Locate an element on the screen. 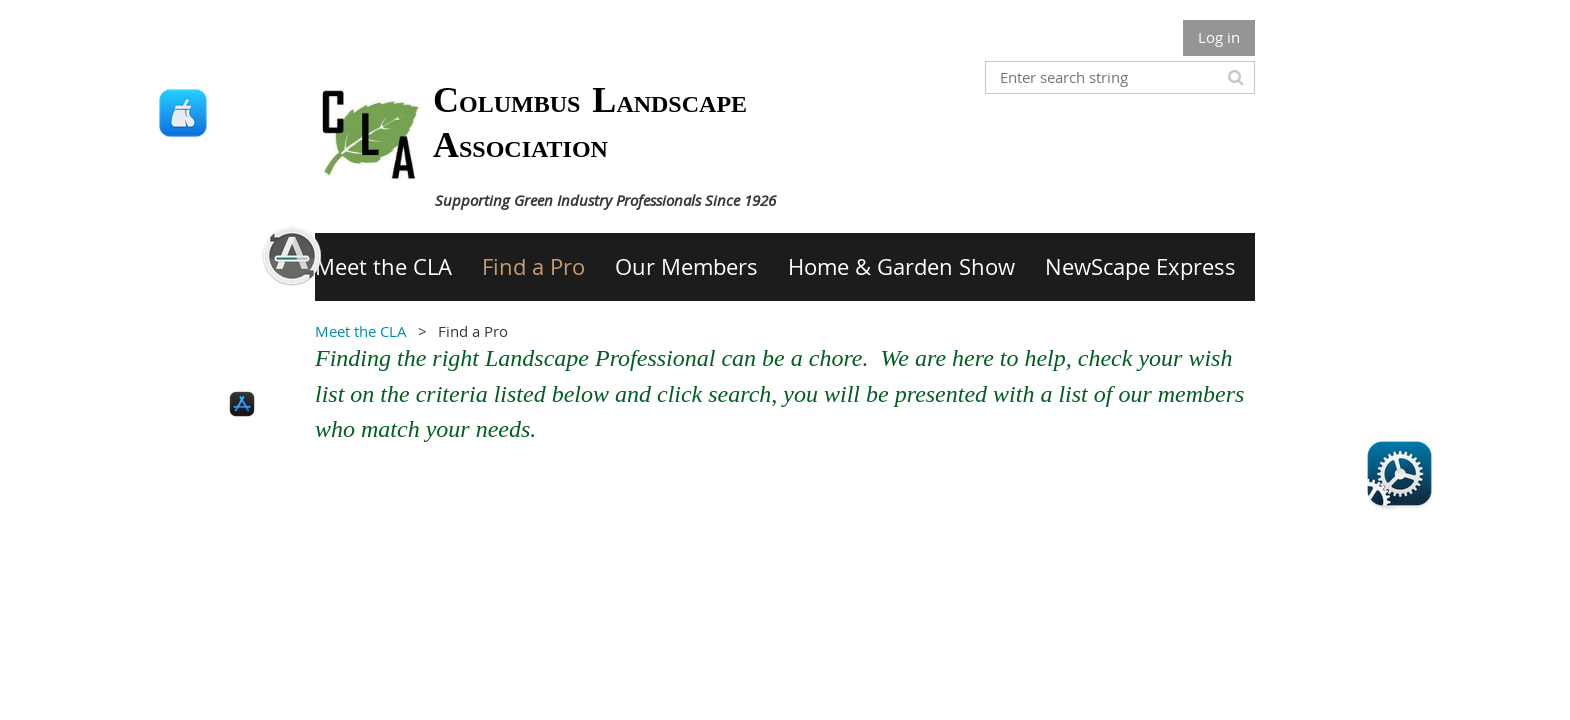  open svgcleaner app is located at coordinates (183, 113).